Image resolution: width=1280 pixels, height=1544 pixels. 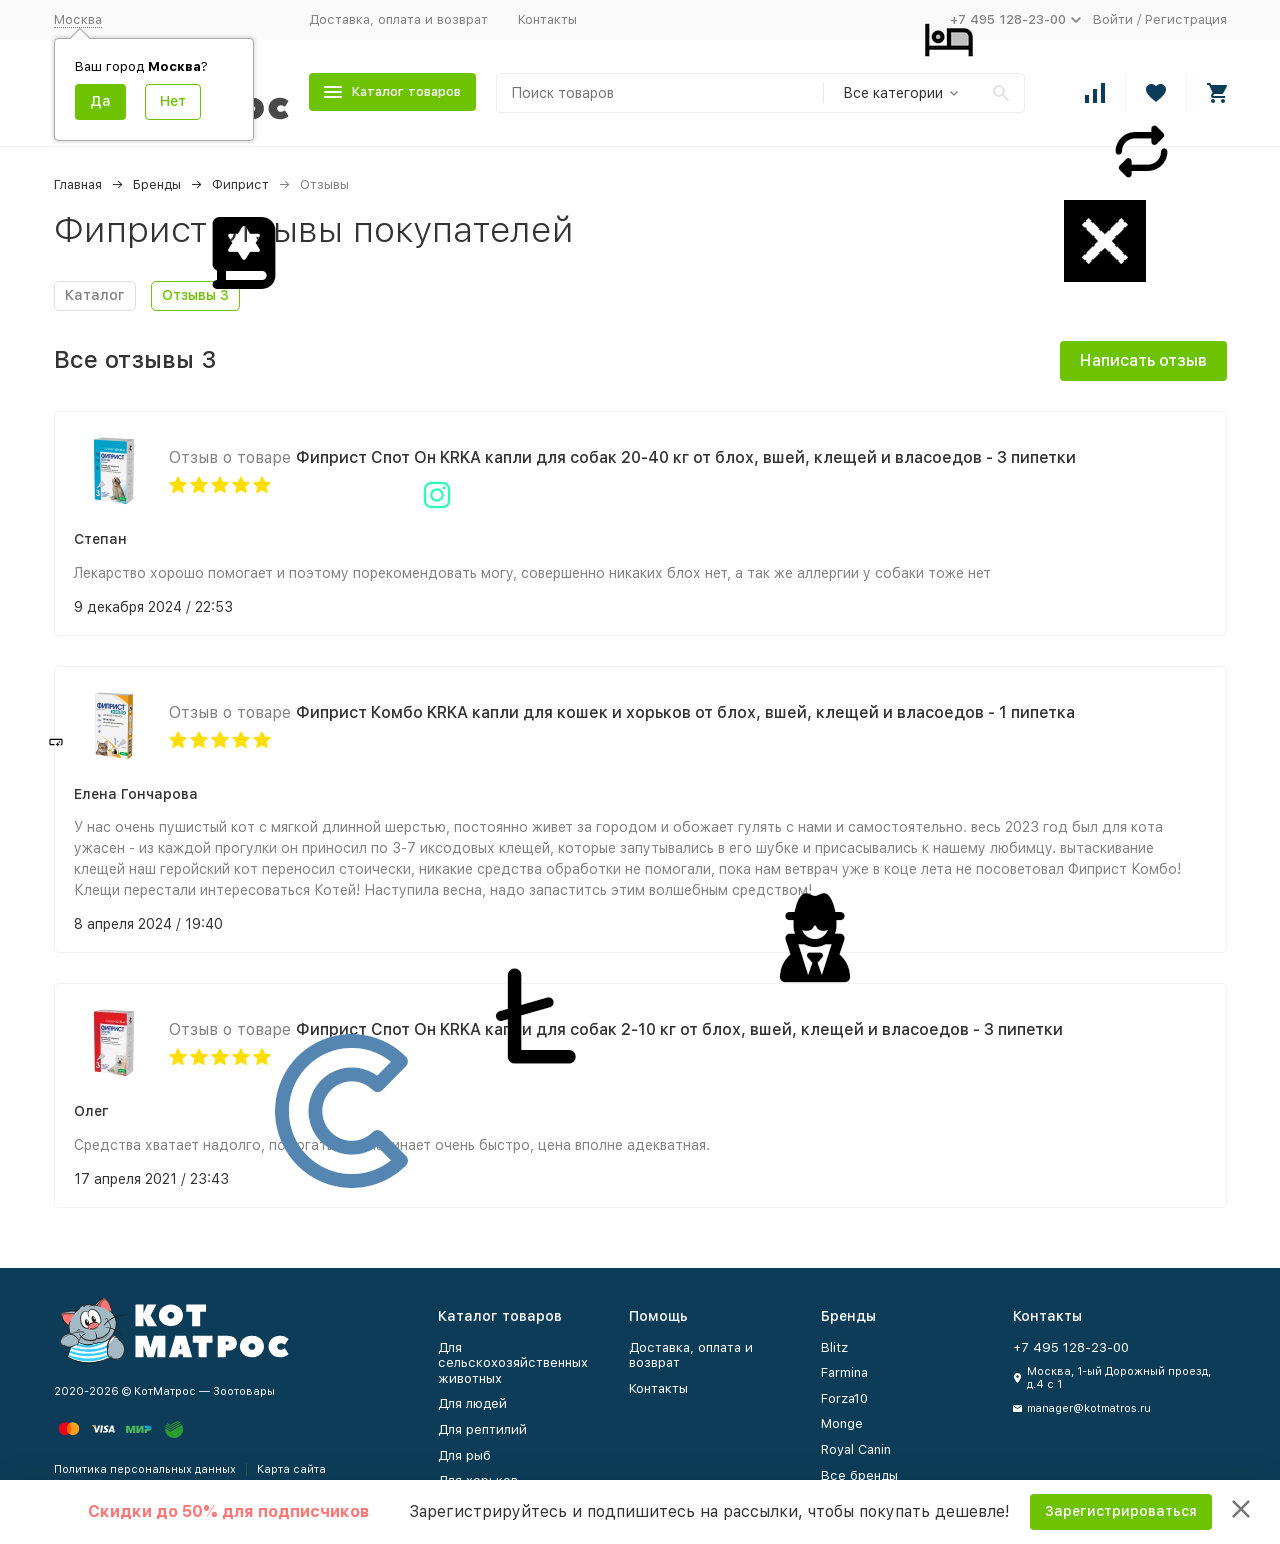 I want to click on close or dismiss a dialog, so click(x=1105, y=241).